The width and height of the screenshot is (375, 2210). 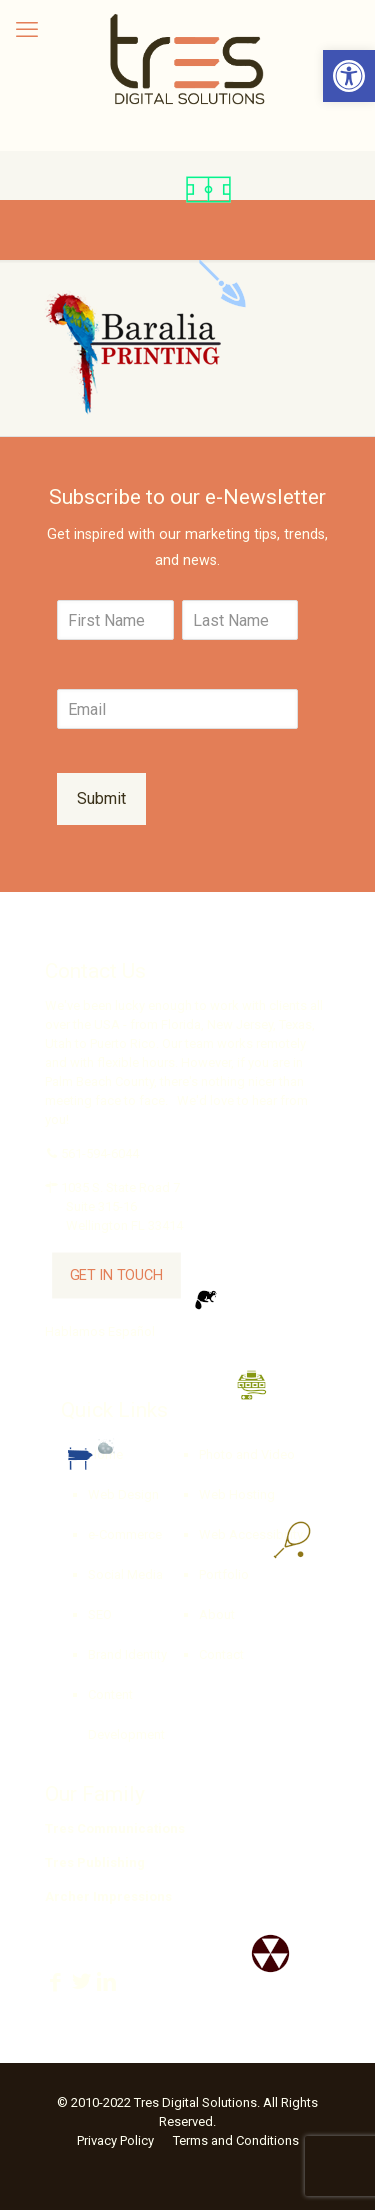 What do you see at coordinates (270, 1953) in the screenshot?
I see `indicates a fallout shelter location` at bounding box center [270, 1953].